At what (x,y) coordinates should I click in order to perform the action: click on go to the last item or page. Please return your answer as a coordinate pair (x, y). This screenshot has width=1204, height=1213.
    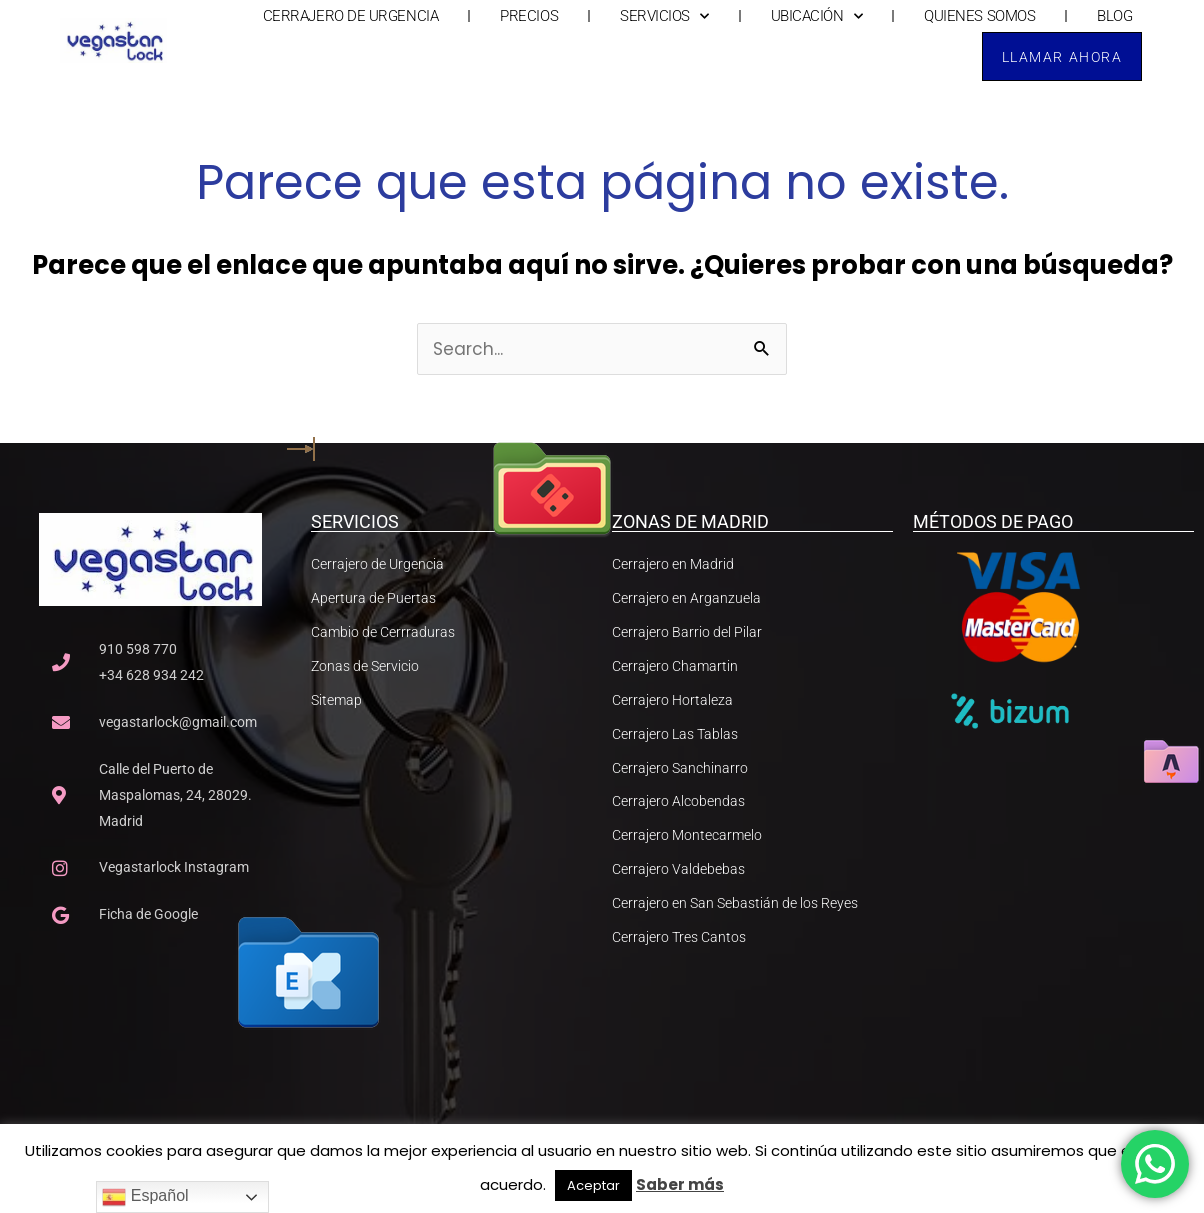
    Looking at the image, I should click on (301, 449).